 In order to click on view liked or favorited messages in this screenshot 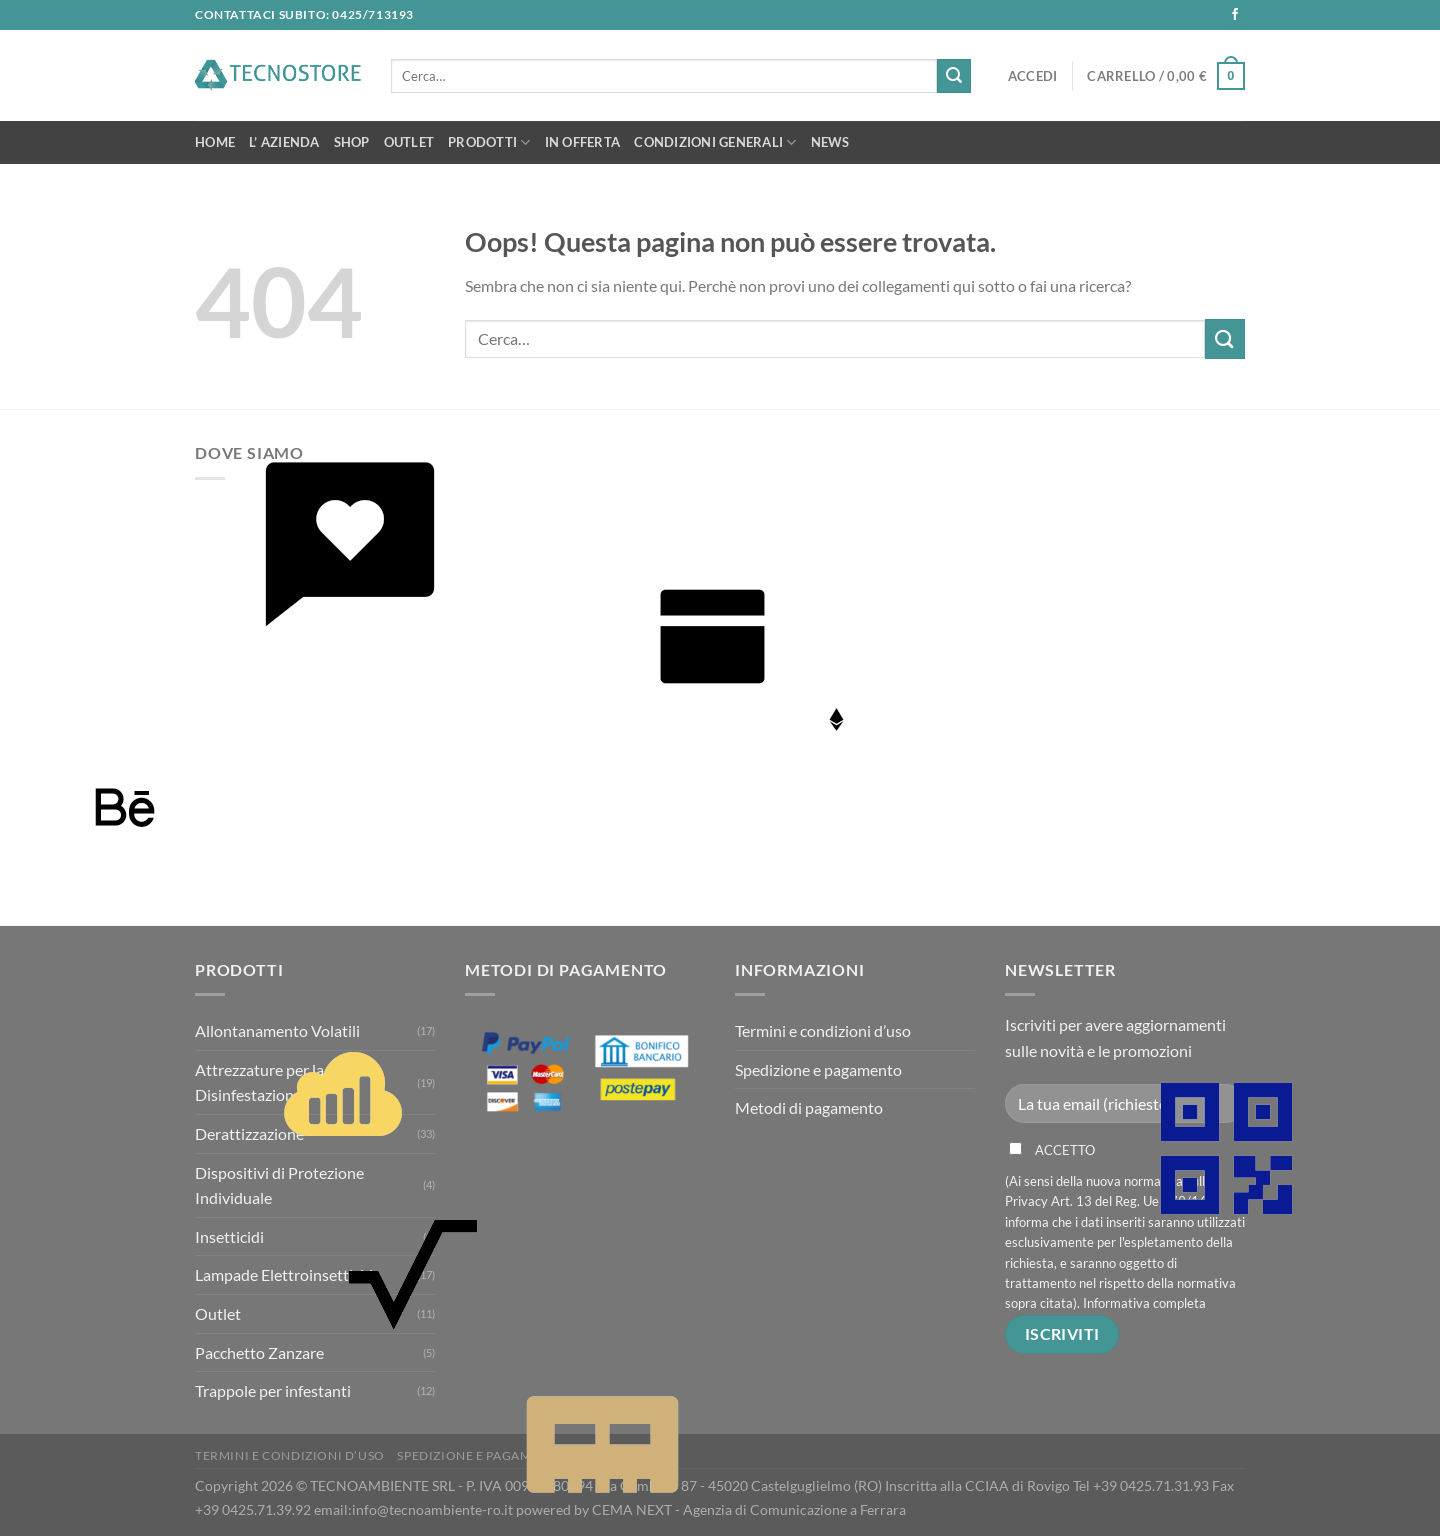, I will do `click(350, 538)`.